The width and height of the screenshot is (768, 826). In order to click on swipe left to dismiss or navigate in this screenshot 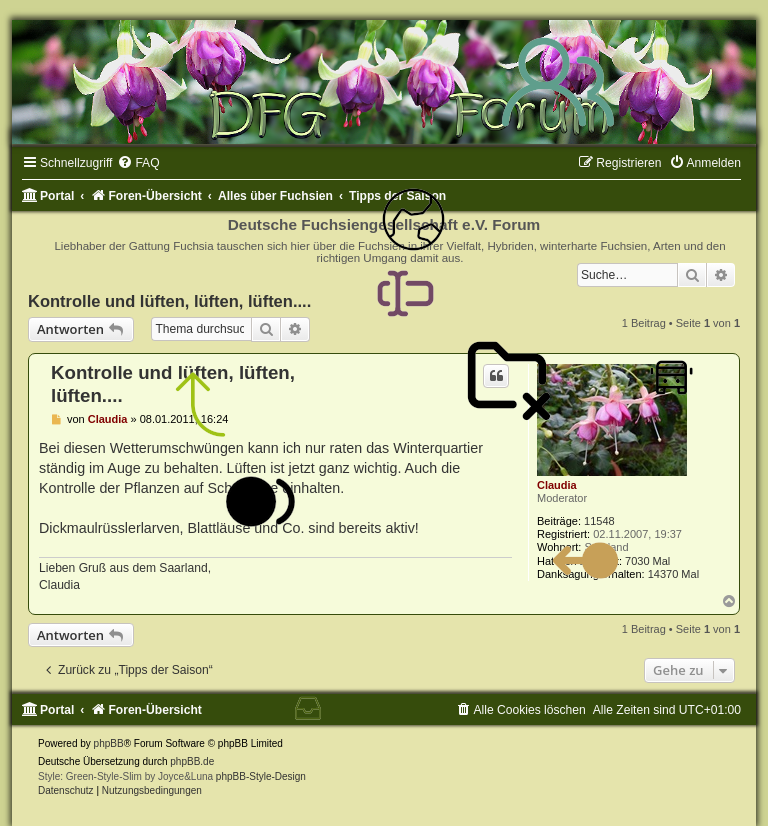, I will do `click(585, 560)`.